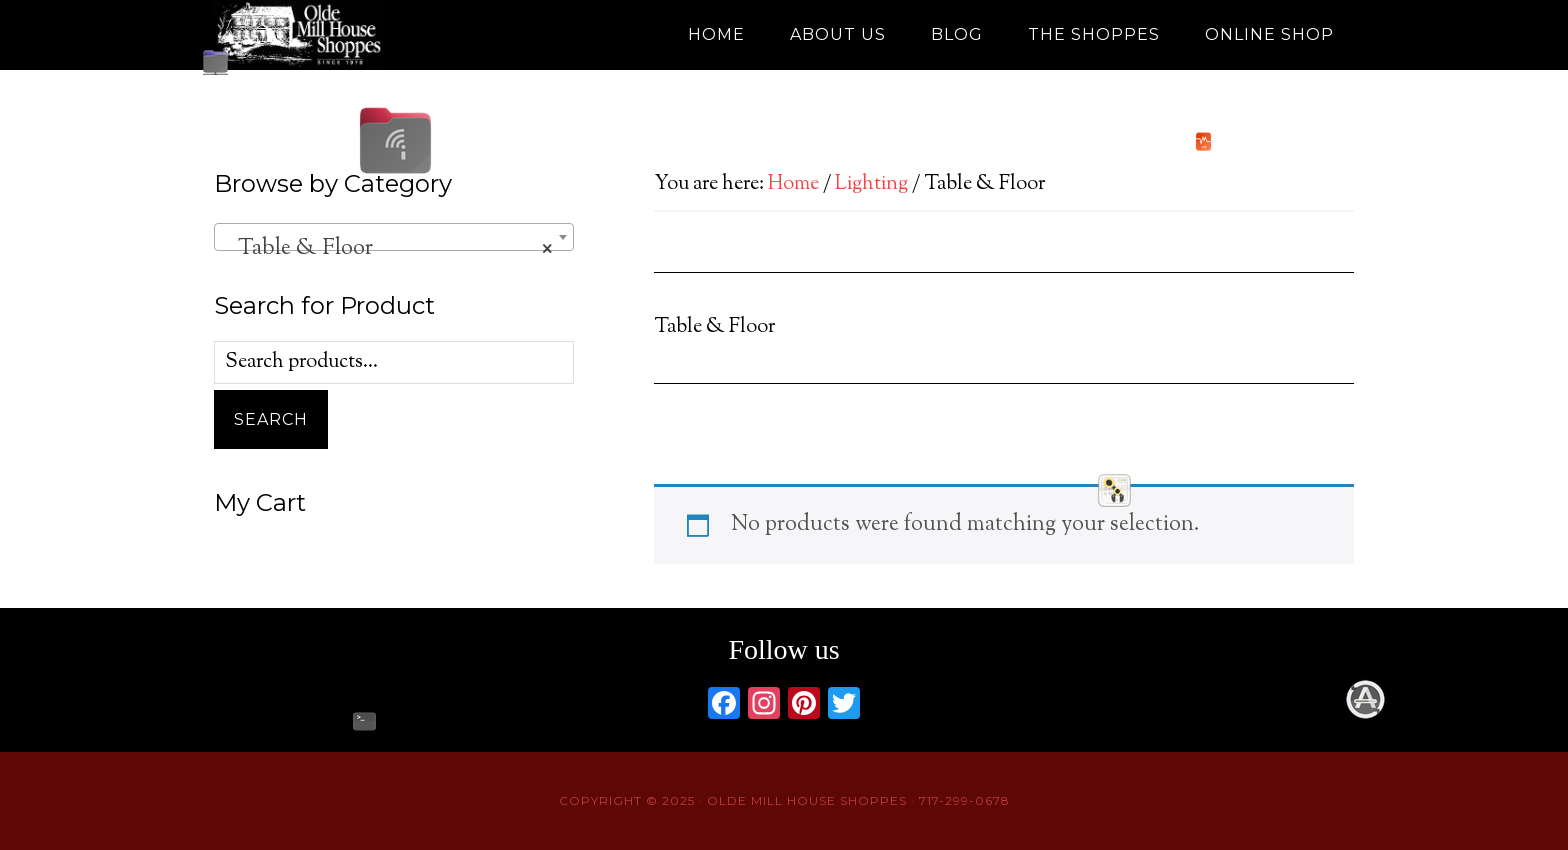  I want to click on open insync cloud sync folder, so click(395, 140).